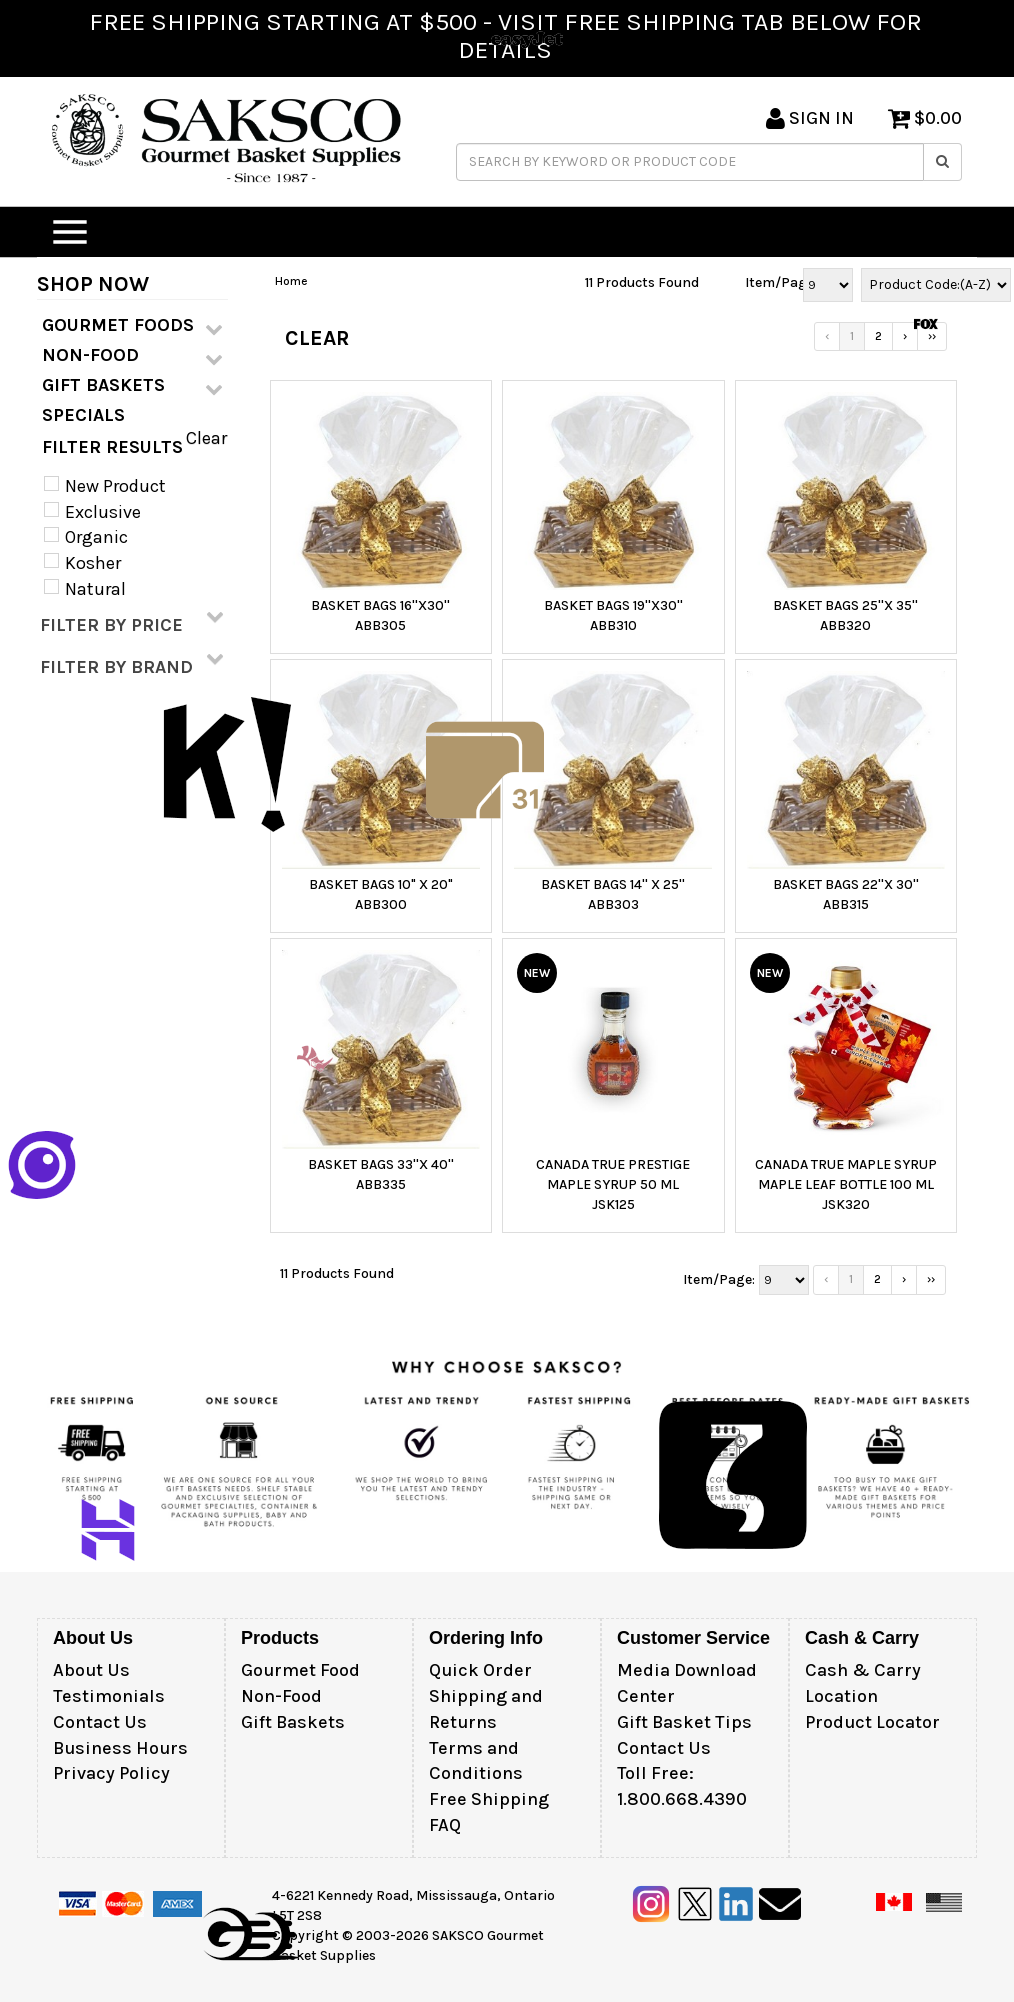 The image size is (1014, 2002). What do you see at coordinates (42, 1165) in the screenshot?
I see `open the Insta360 camera app` at bounding box center [42, 1165].